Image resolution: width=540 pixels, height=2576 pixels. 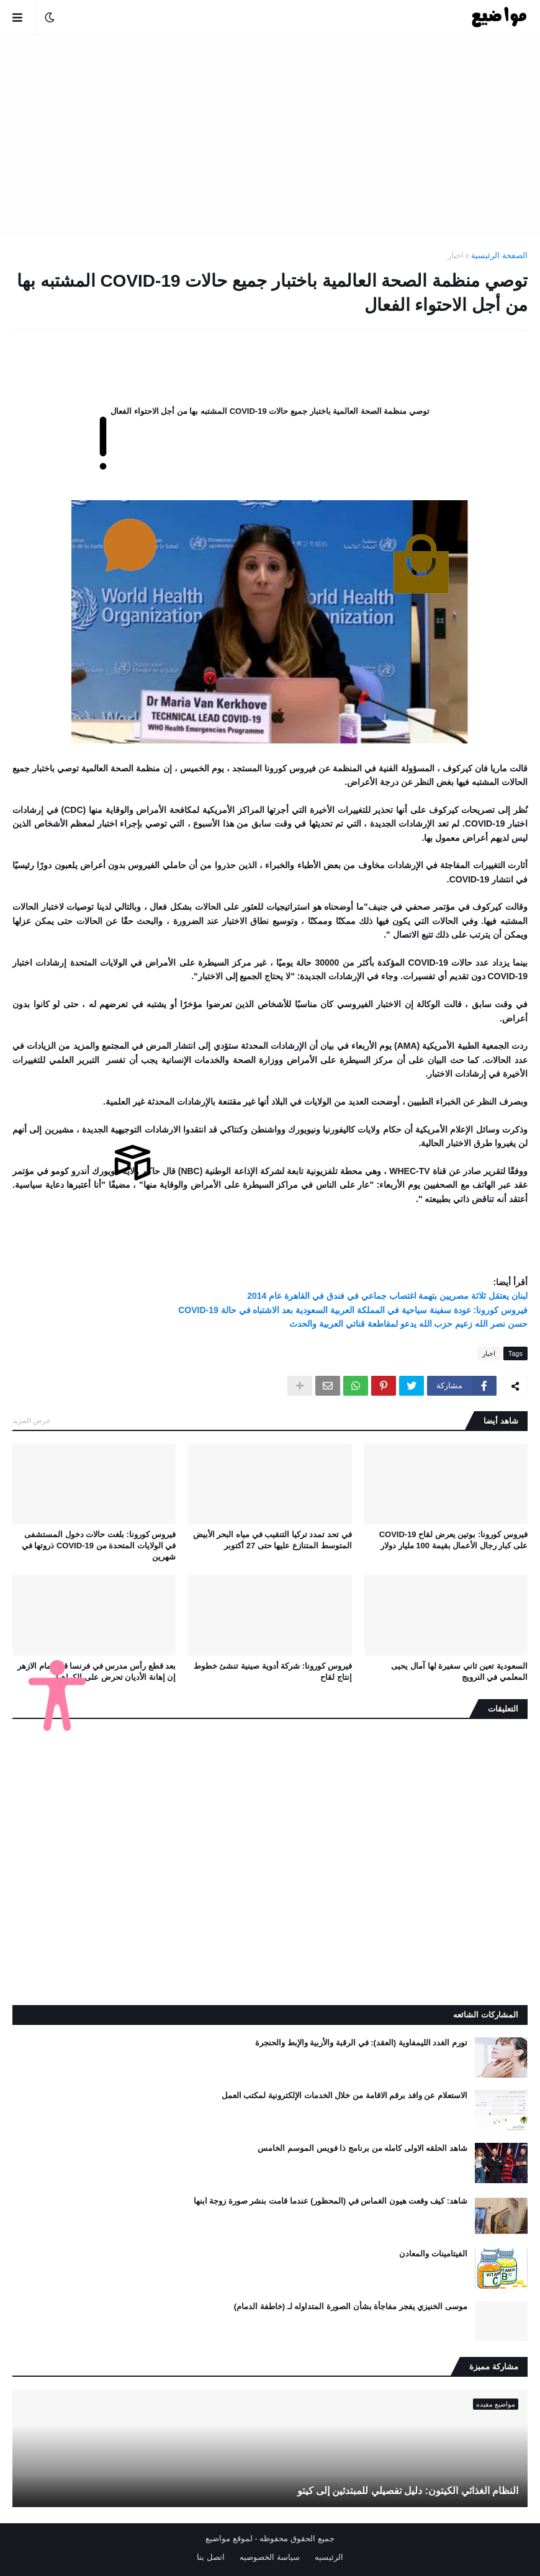 I want to click on open airtable, so click(x=132, y=1162).